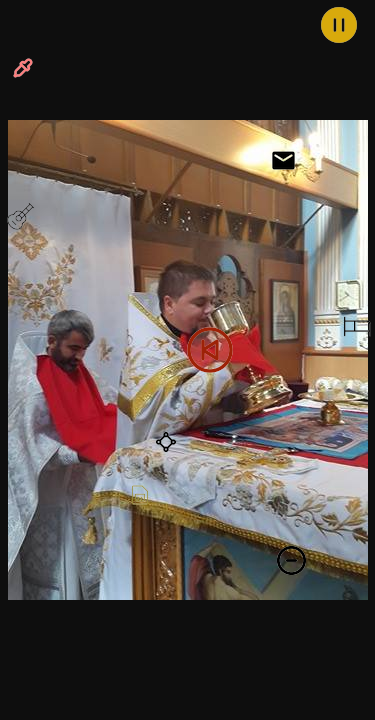  What do you see at coordinates (140, 495) in the screenshot?
I see `manage sim card settings` at bounding box center [140, 495].